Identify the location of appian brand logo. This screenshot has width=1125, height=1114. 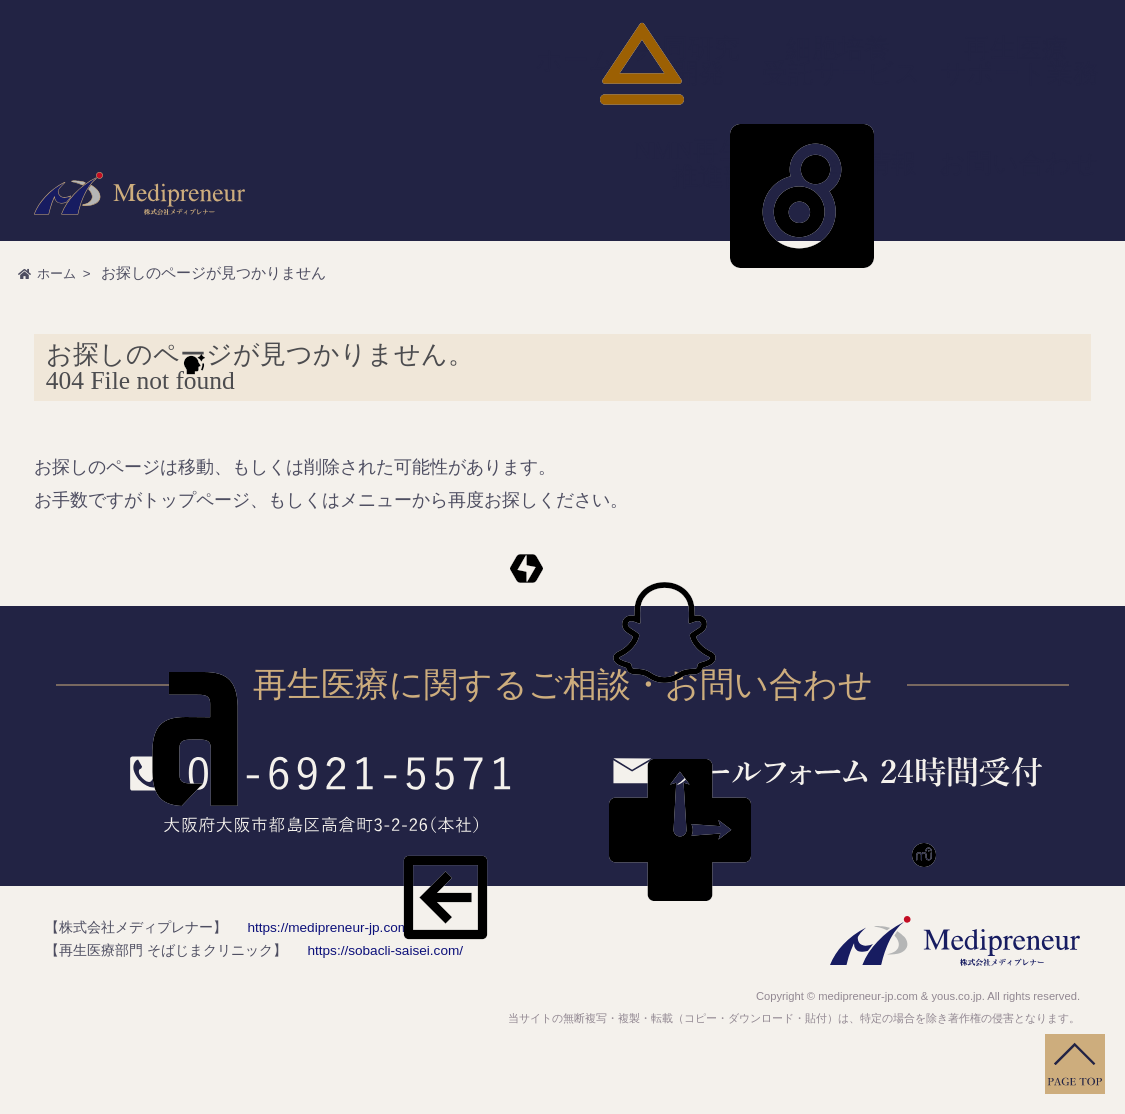
(195, 739).